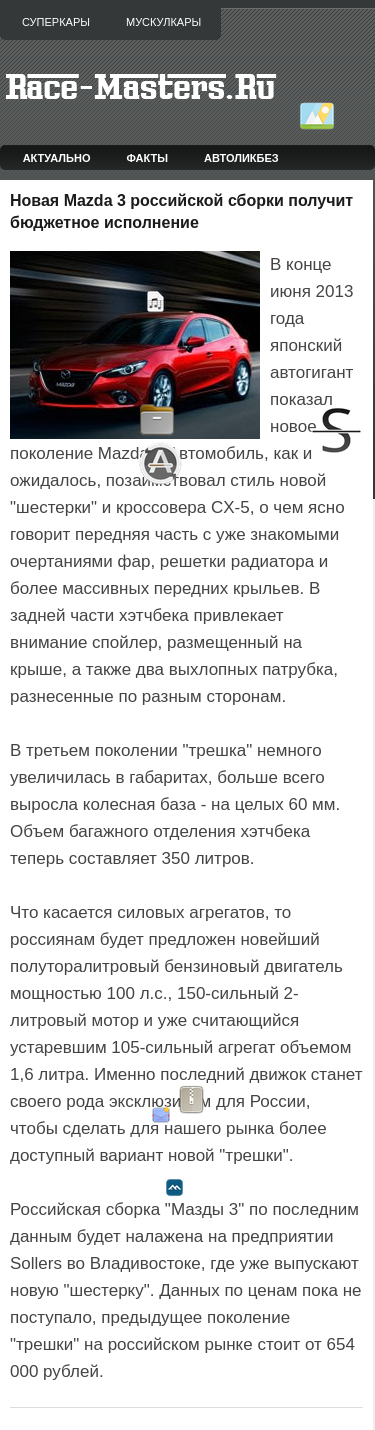 This screenshot has height=1430, width=375. Describe the element at coordinates (191, 1099) in the screenshot. I see `open engrampa archive manager` at that location.